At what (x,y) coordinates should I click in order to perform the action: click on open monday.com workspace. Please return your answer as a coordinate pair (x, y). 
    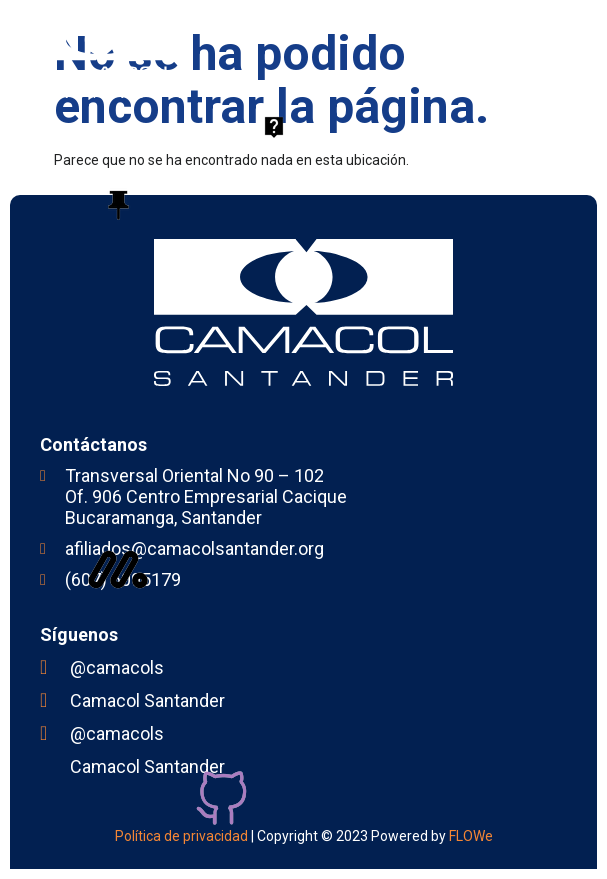
    Looking at the image, I should click on (116, 569).